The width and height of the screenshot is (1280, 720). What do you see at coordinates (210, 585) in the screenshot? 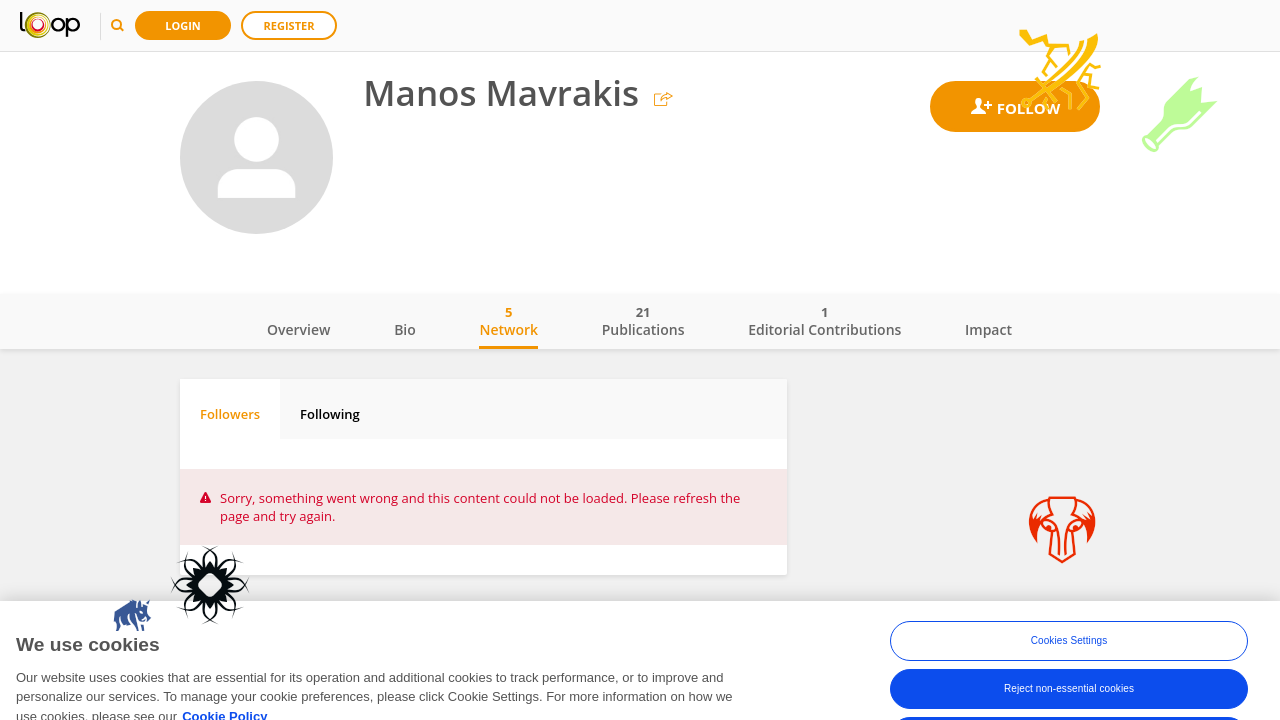
I see `decorative design element or divider` at bounding box center [210, 585].